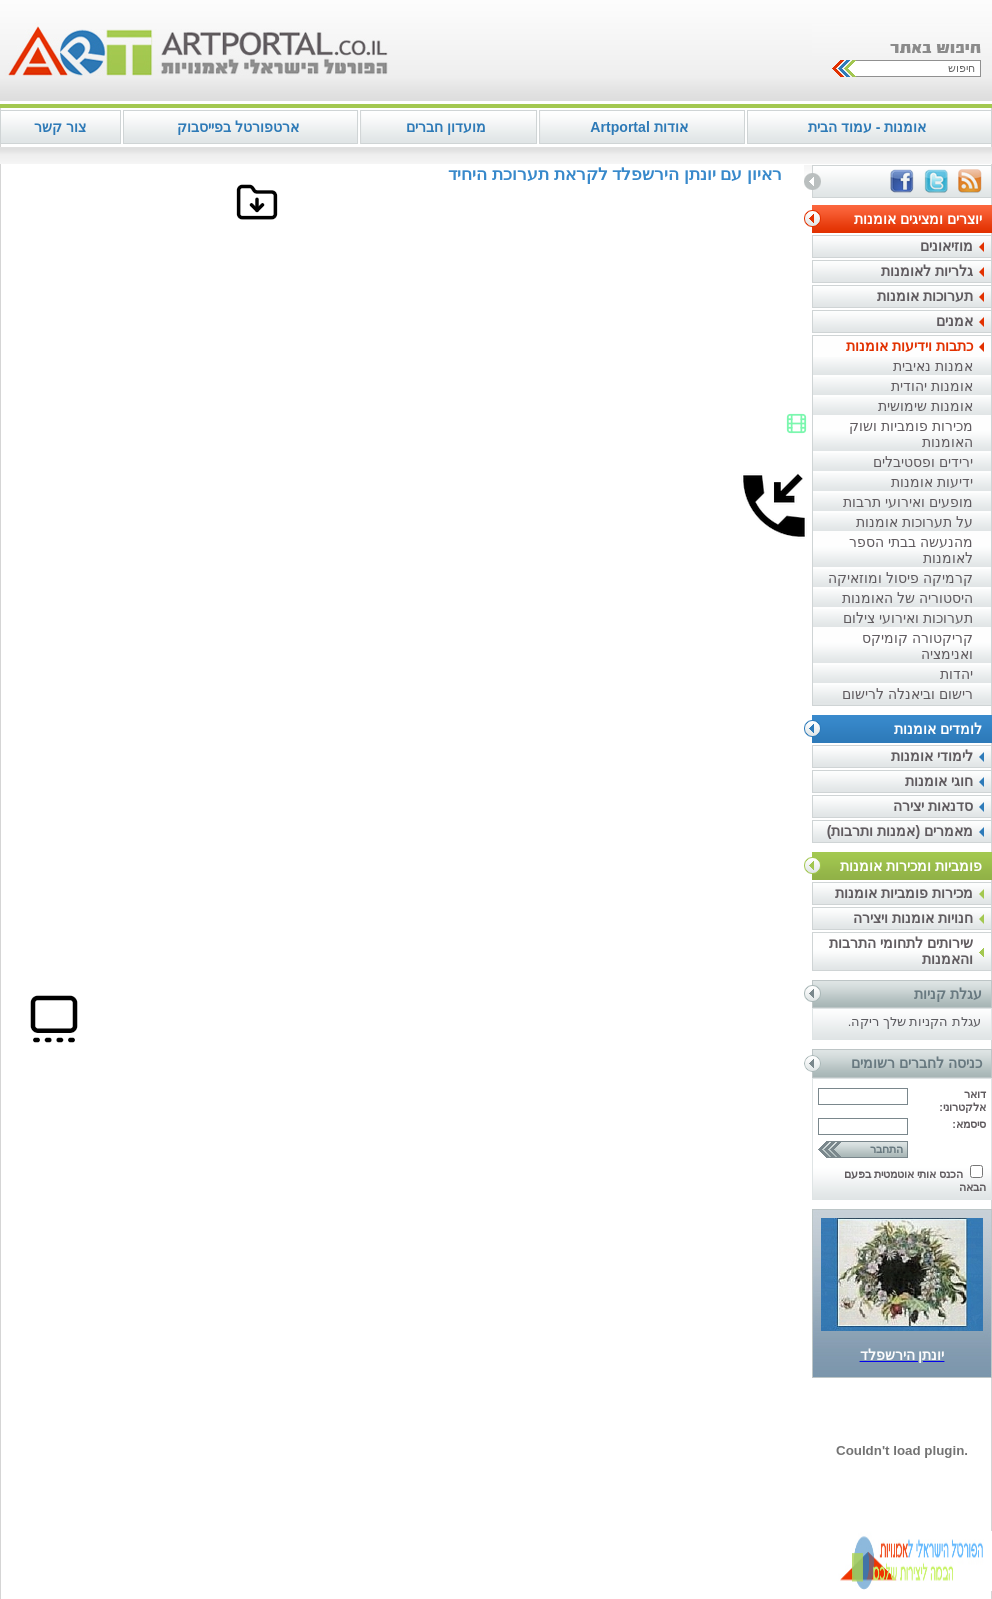 This screenshot has height=1599, width=992. I want to click on access video or movie content, so click(796, 423).